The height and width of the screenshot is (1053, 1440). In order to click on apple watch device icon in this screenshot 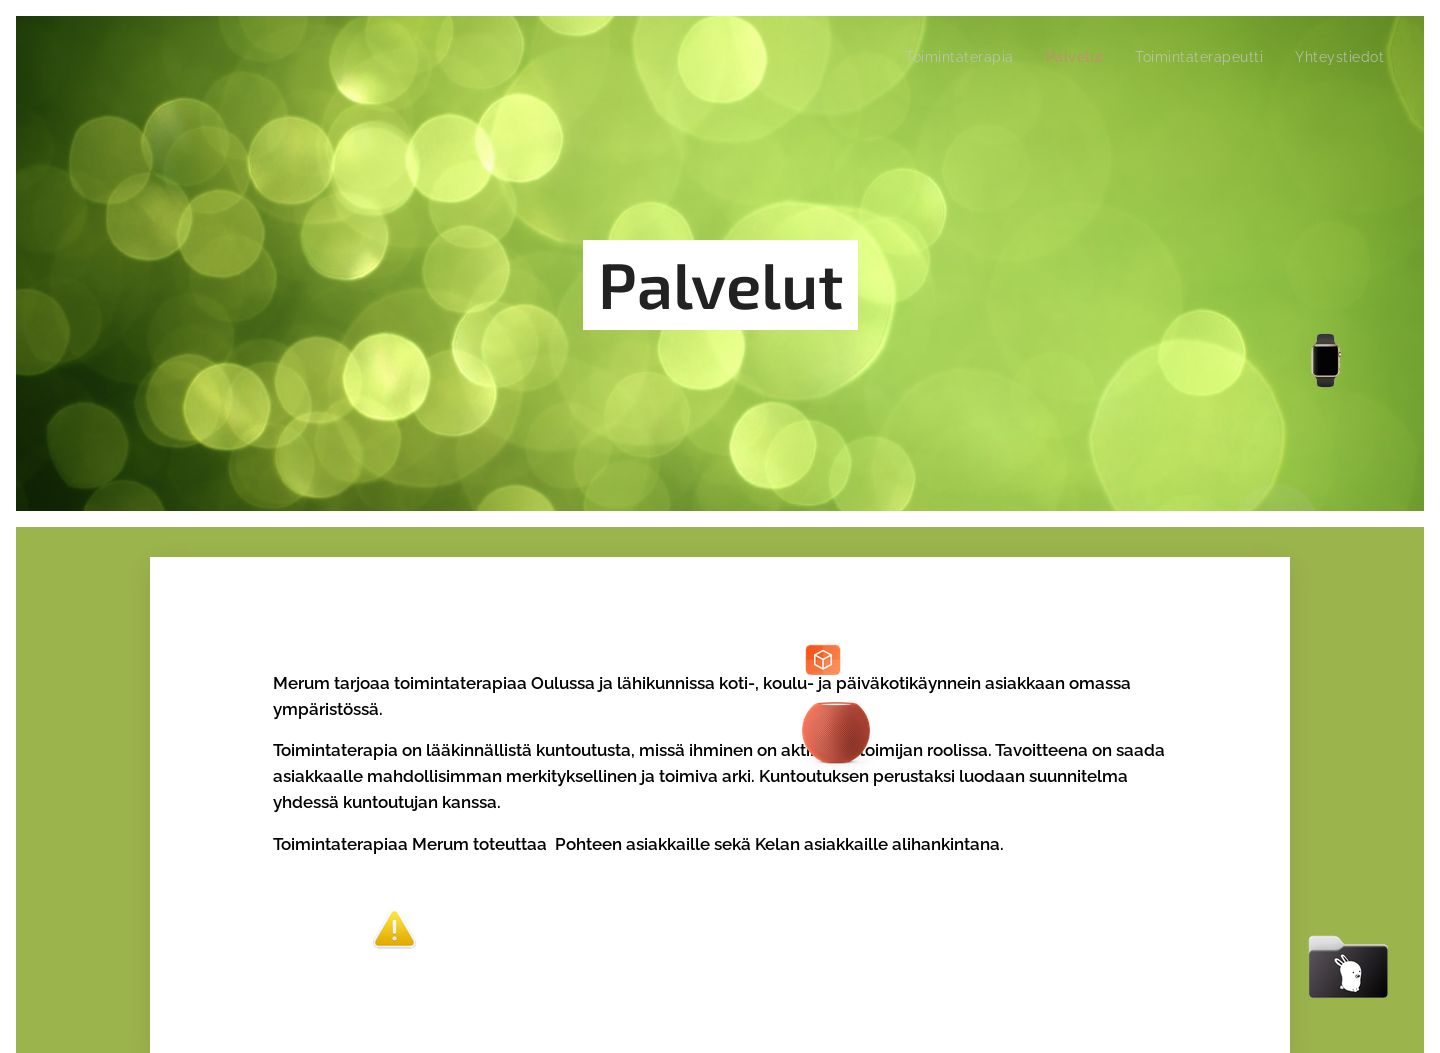, I will do `click(1325, 360)`.